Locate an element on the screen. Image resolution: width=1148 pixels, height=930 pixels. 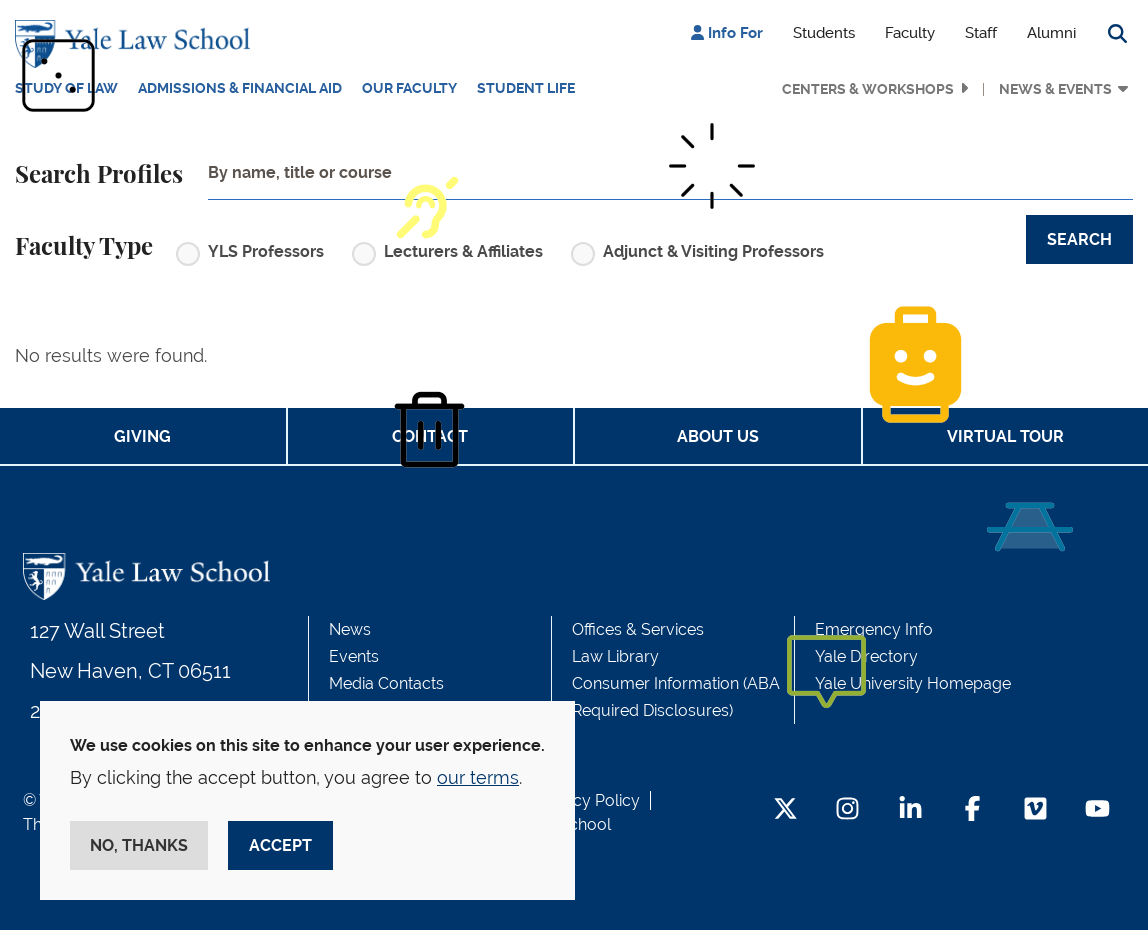
indicates loading or processing in progress is located at coordinates (712, 166).